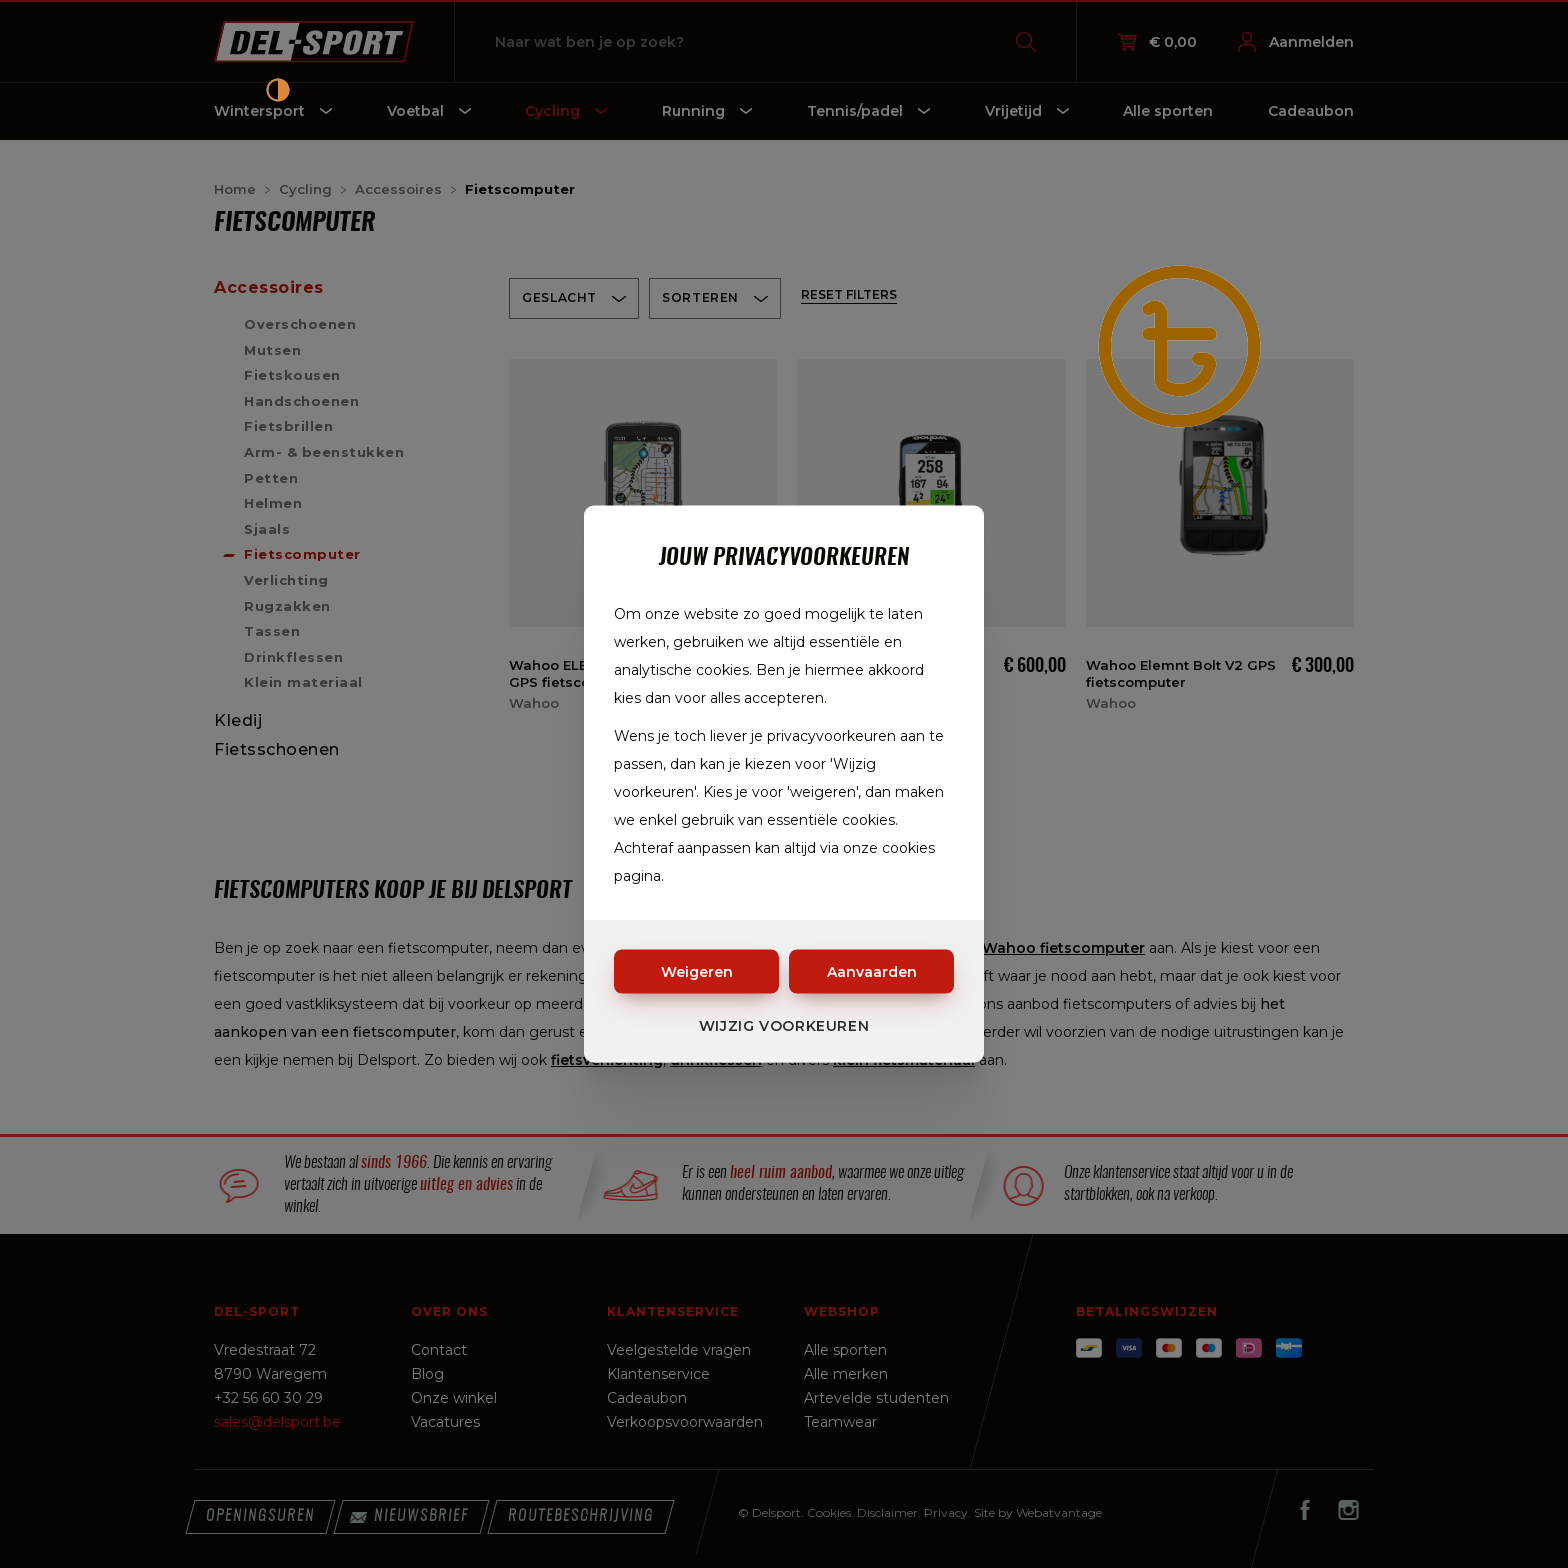  What do you see at coordinates (278, 90) in the screenshot?
I see `toggle between light and dark mode` at bounding box center [278, 90].